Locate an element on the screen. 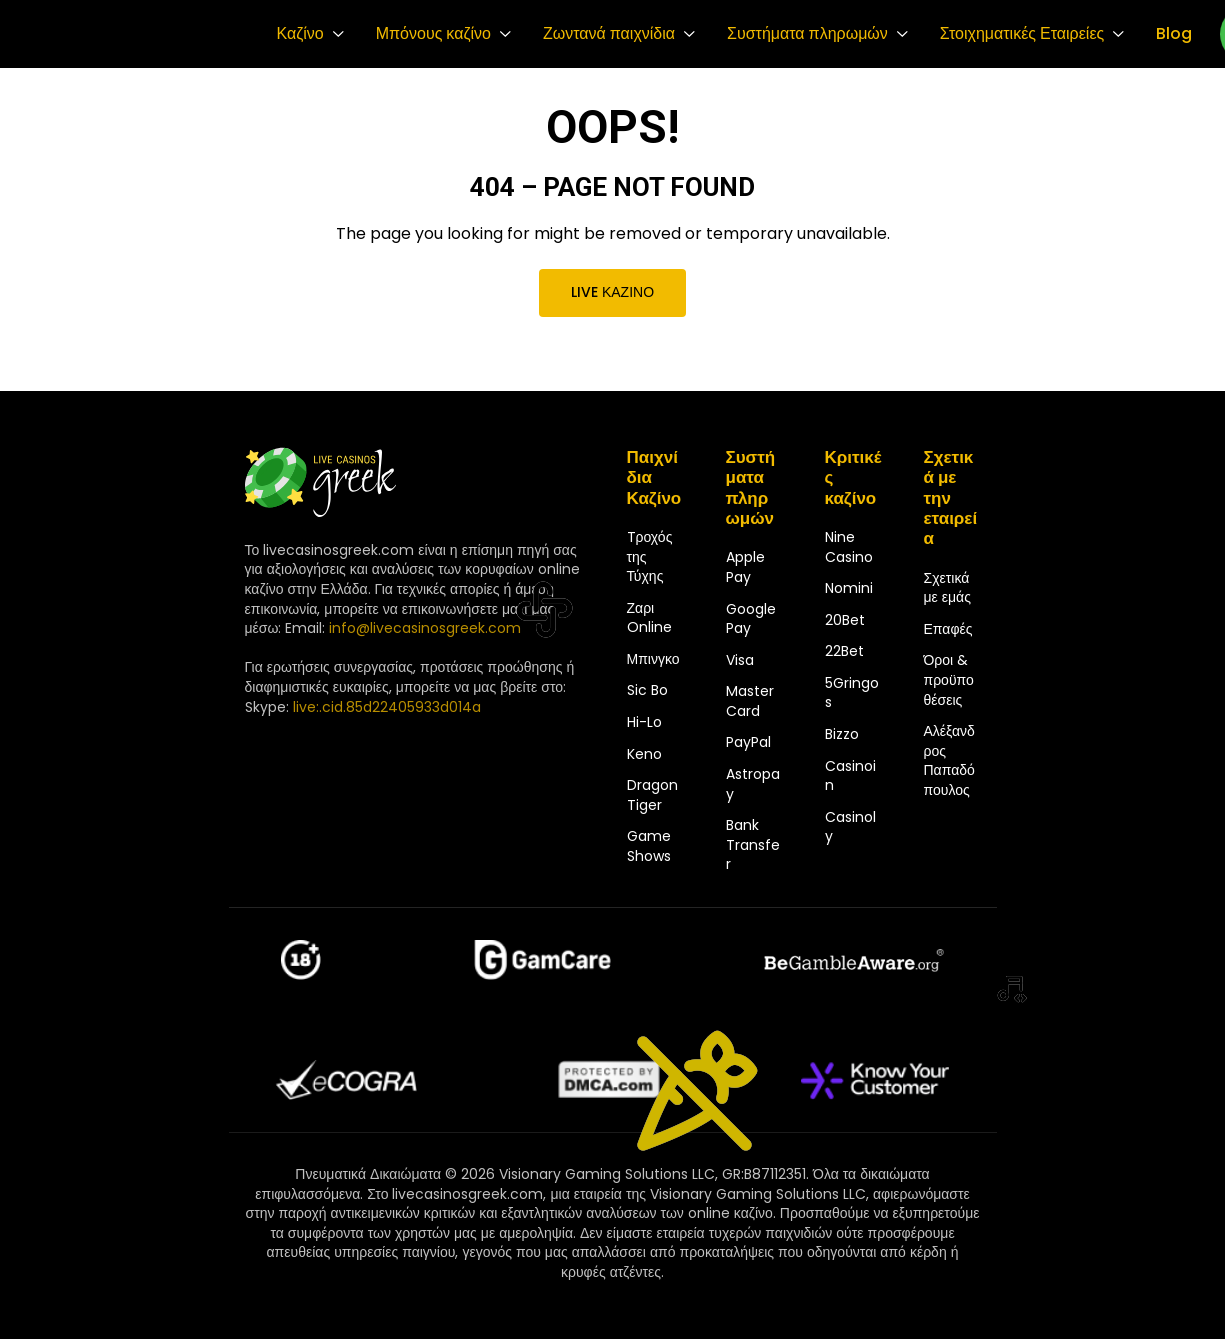 The width and height of the screenshot is (1225, 1339). disable vegetable or vegan filter is located at coordinates (694, 1093).